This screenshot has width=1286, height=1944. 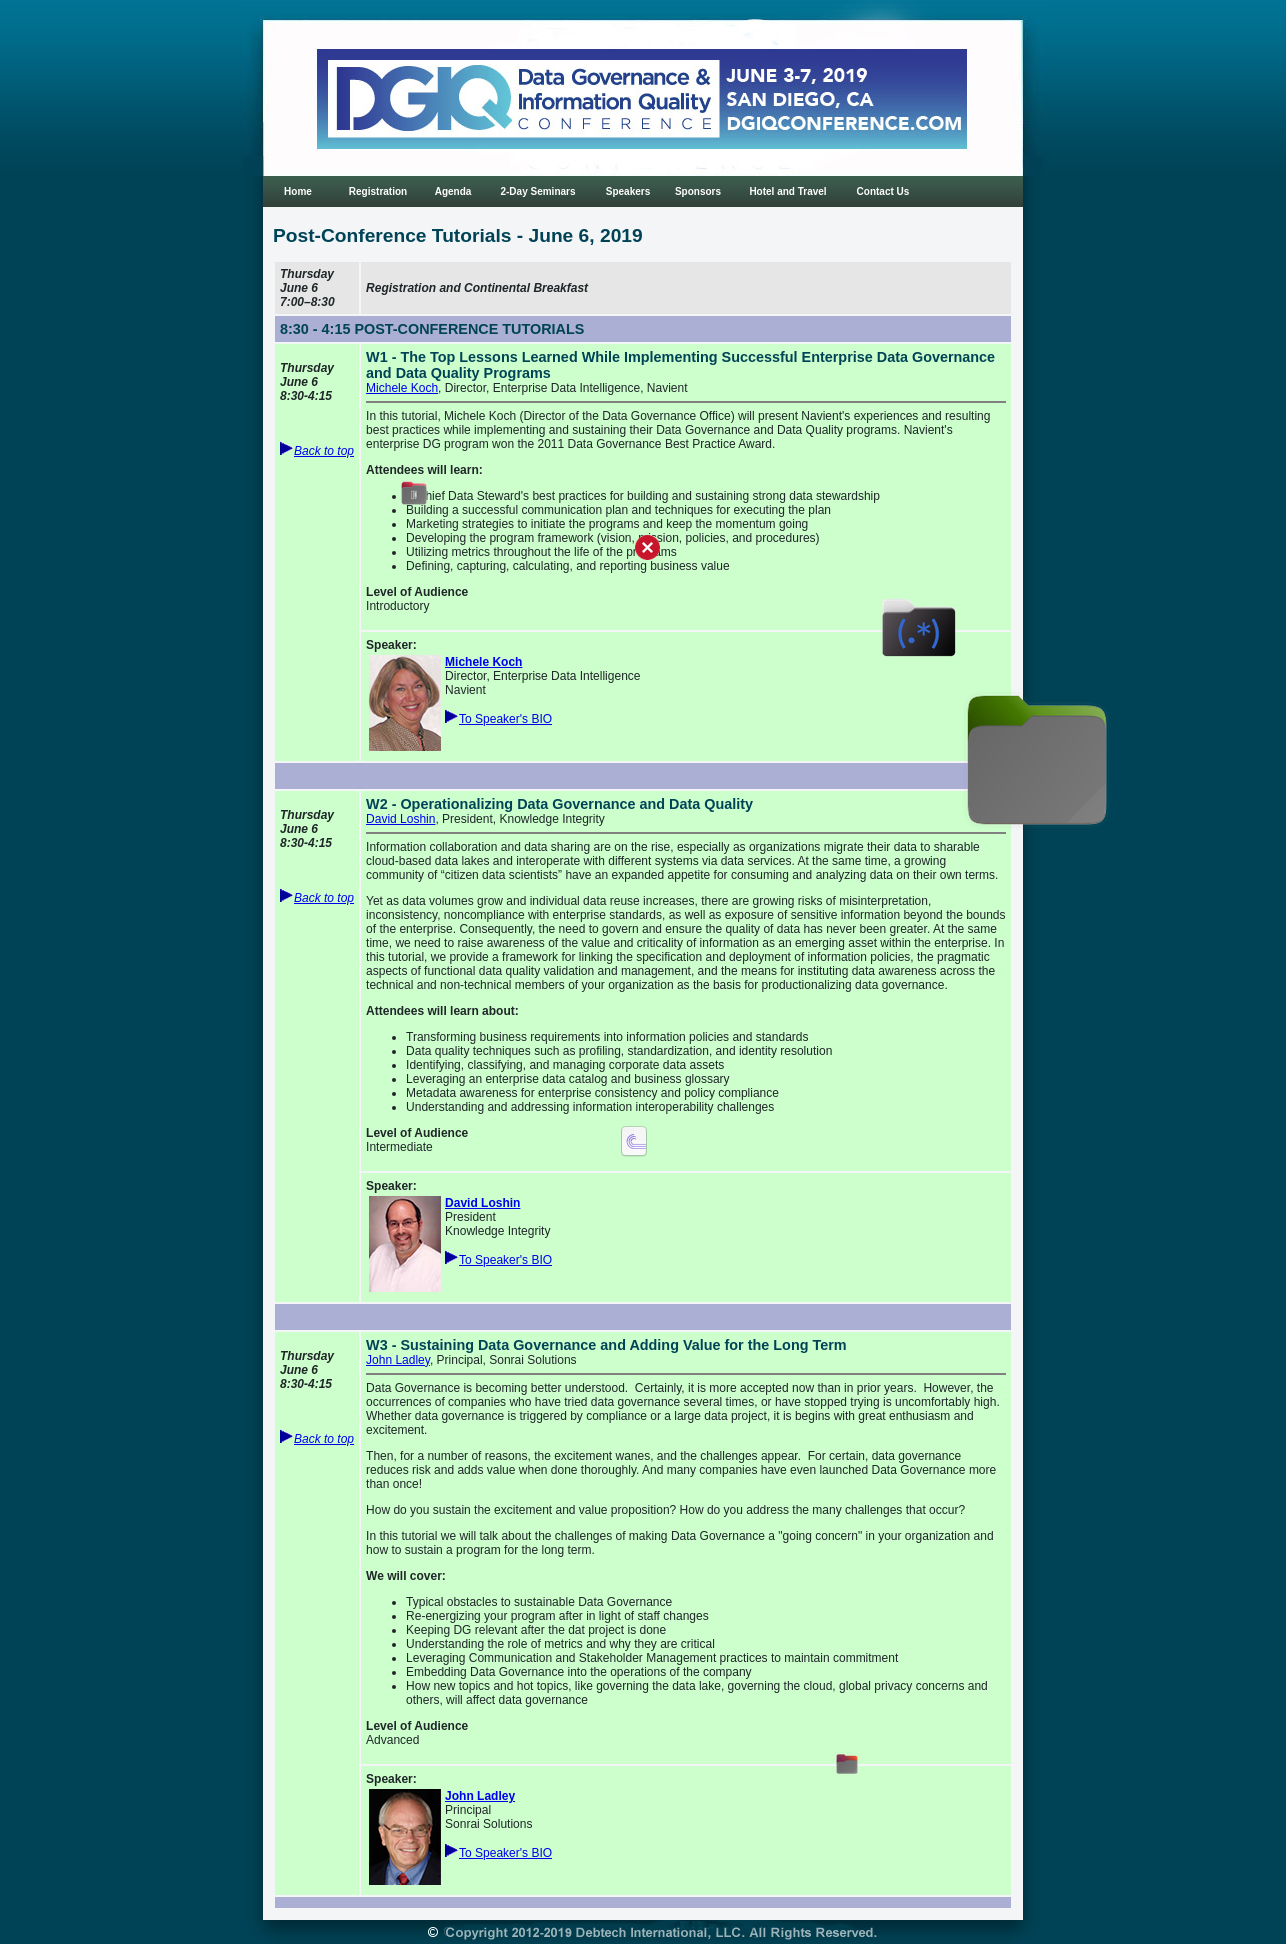 What do you see at coordinates (847, 1764) in the screenshot?
I see `open folder containing files or documents` at bounding box center [847, 1764].